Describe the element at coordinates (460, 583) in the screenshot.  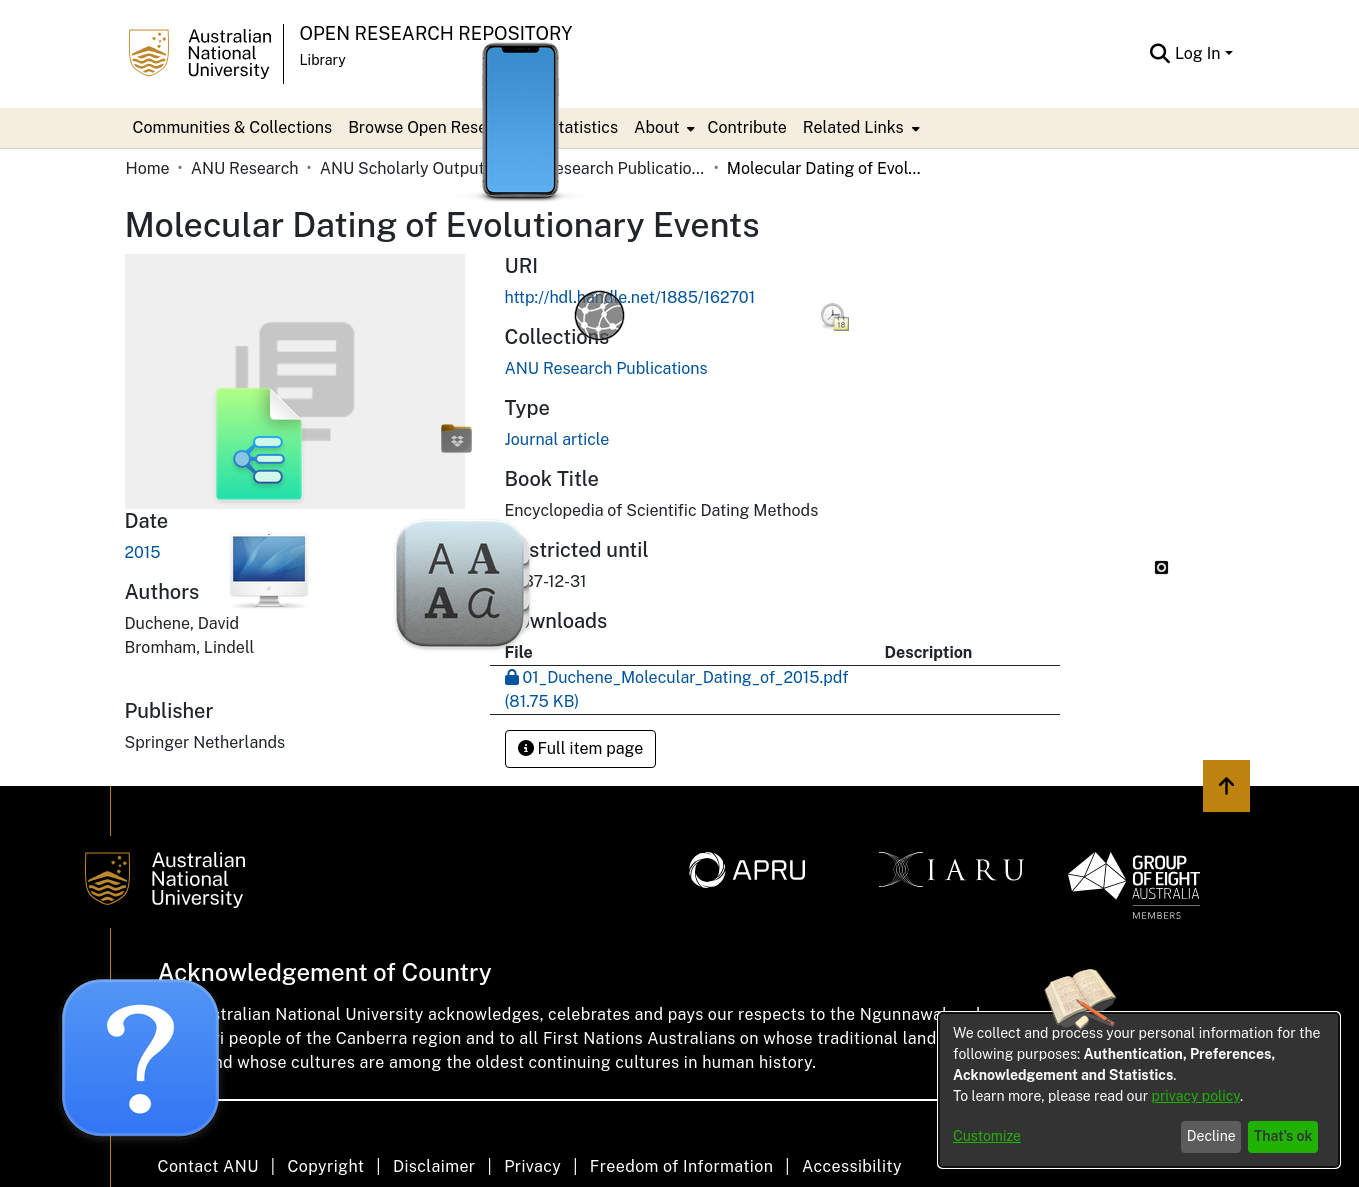
I see `open font book to manage installed fonts` at that location.